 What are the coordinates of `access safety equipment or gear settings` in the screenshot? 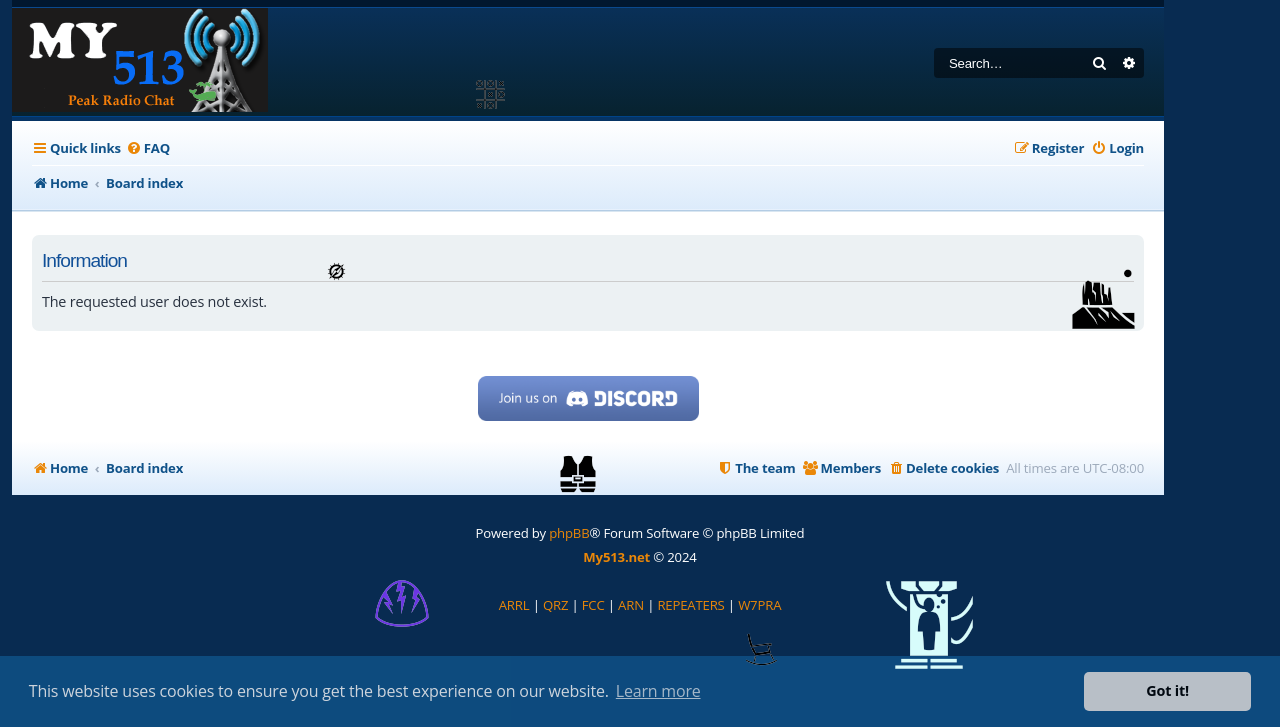 It's located at (578, 474).